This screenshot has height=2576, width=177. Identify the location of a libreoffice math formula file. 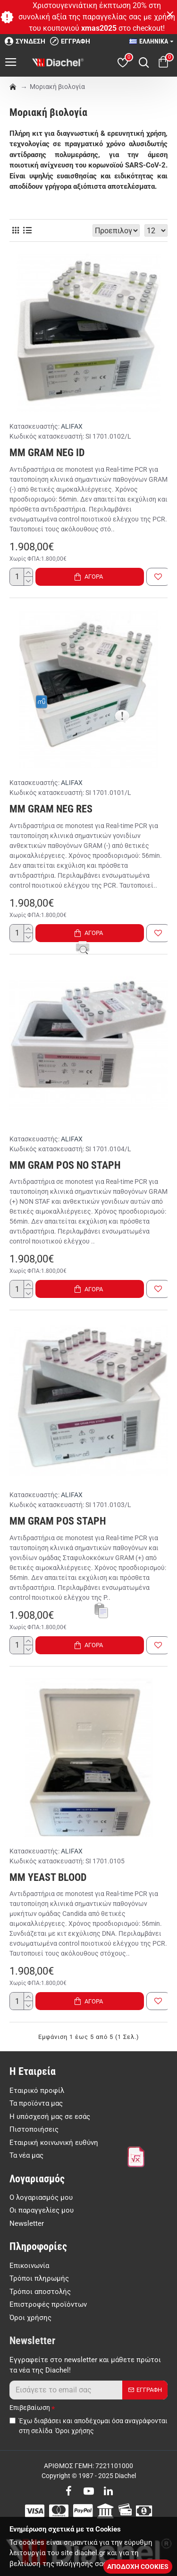
(136, 2157).